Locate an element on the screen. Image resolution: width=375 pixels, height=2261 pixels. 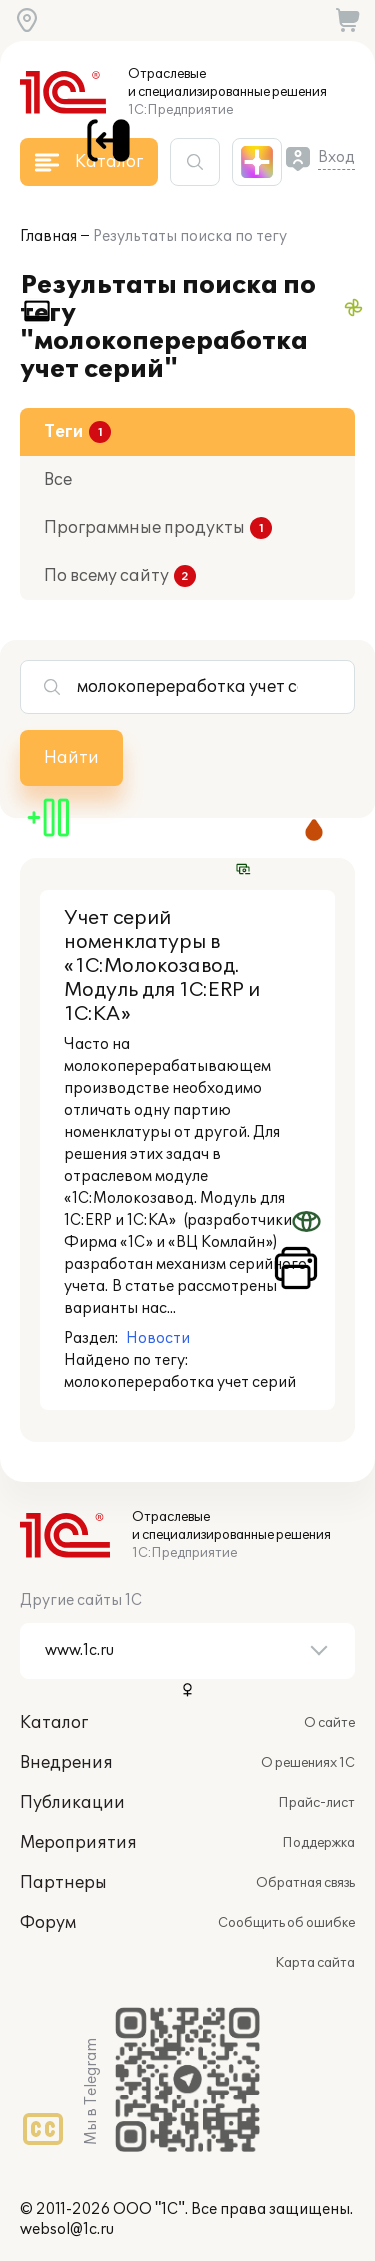
select femme gender identity is located at coordinates (187, 1689).